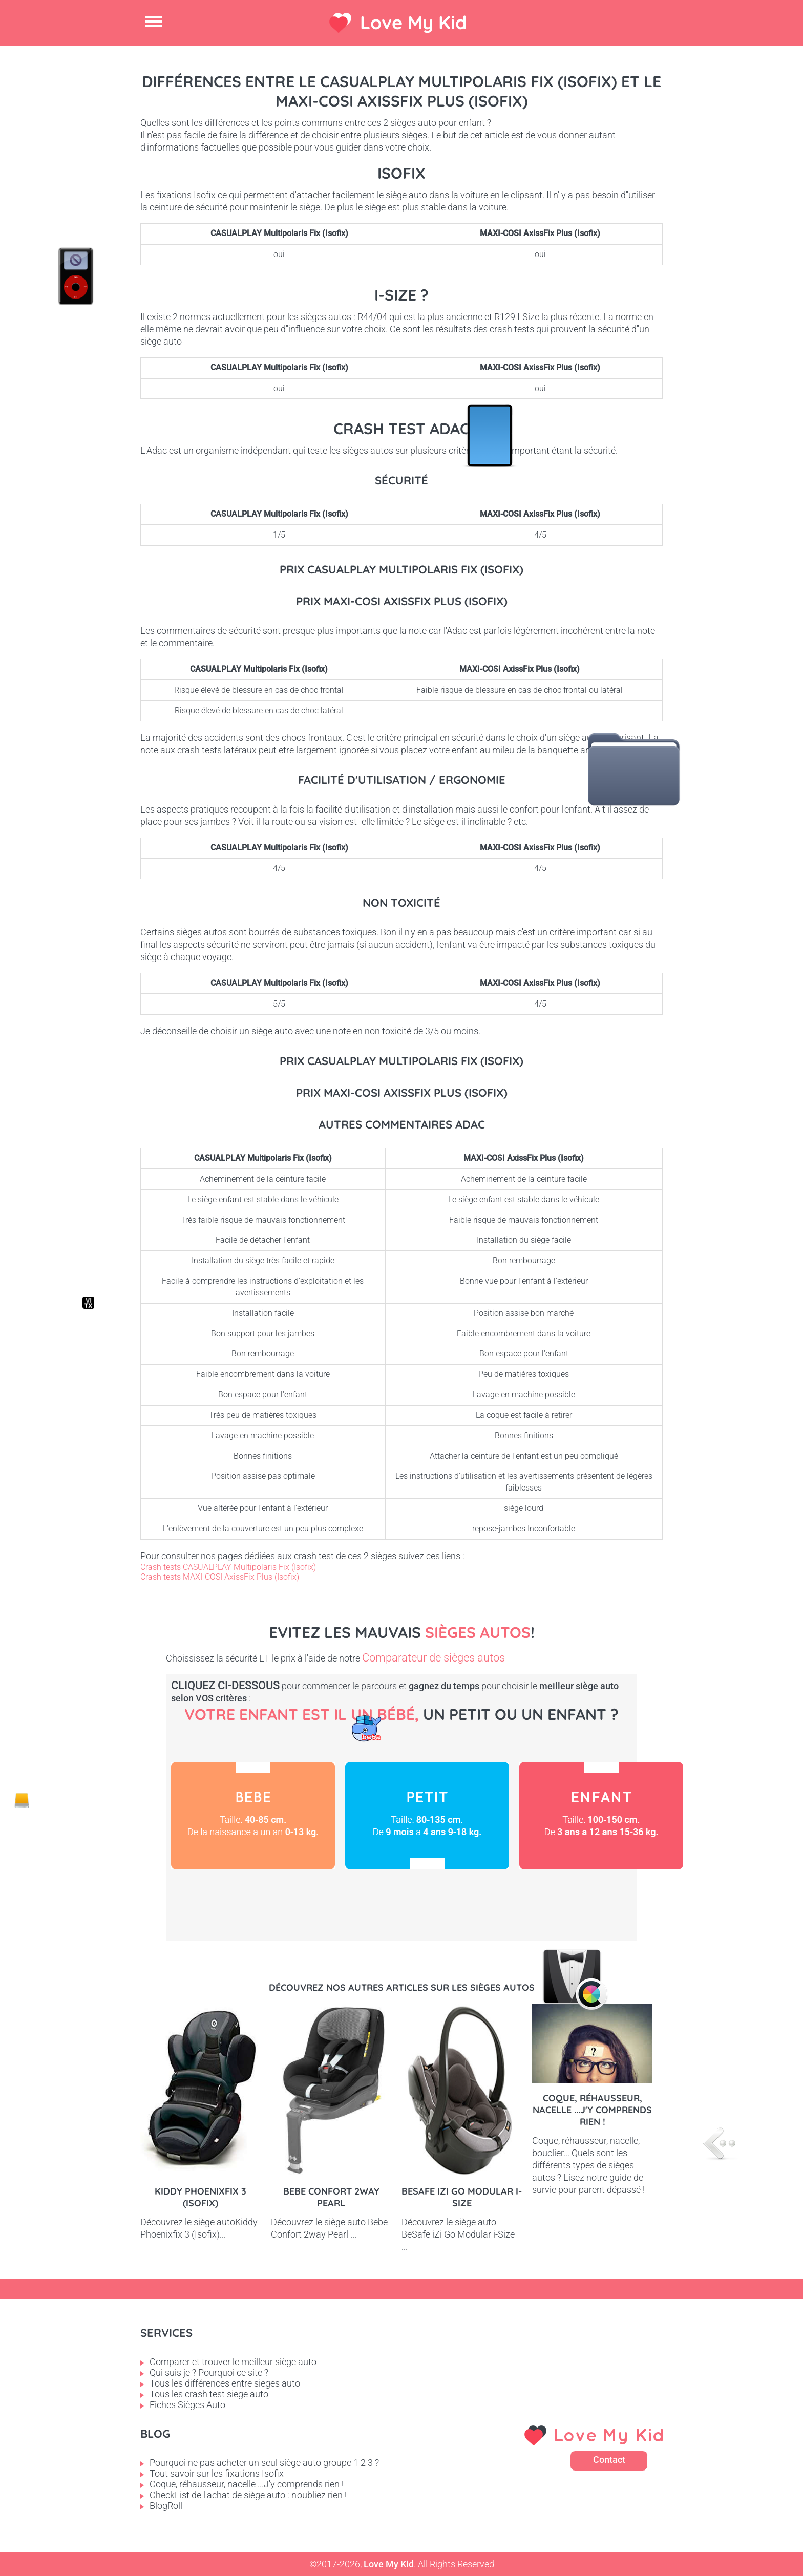 This screenshot has height=2576, width=803. What do you see at coordinates (575, 1979) in the screenshot?
I see `launch display calibrator tool` at bounding box center [575, 1979].